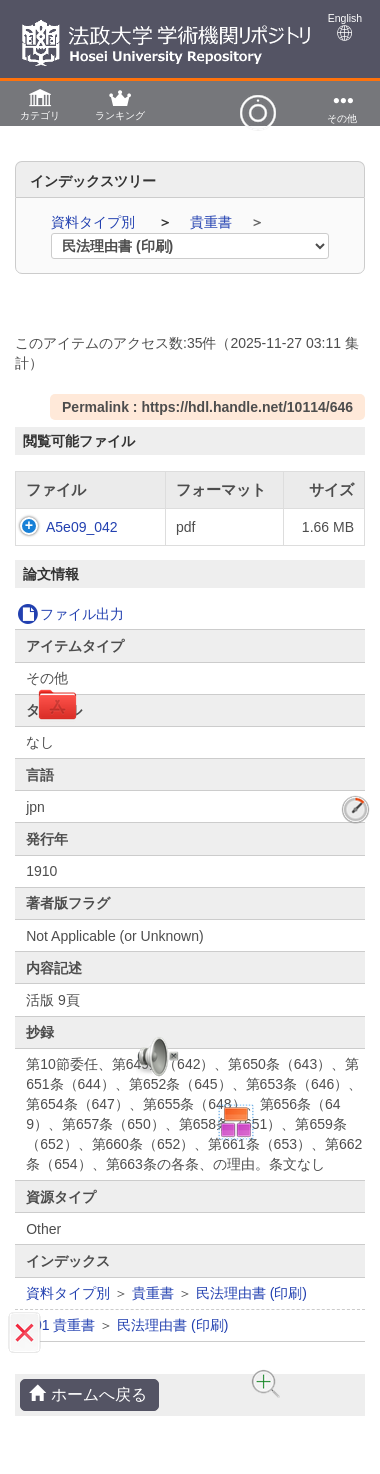  What do you see at coordinates (57, 704) in the screenshot?
I see `open templates folder` at bounding box center [57, 704].